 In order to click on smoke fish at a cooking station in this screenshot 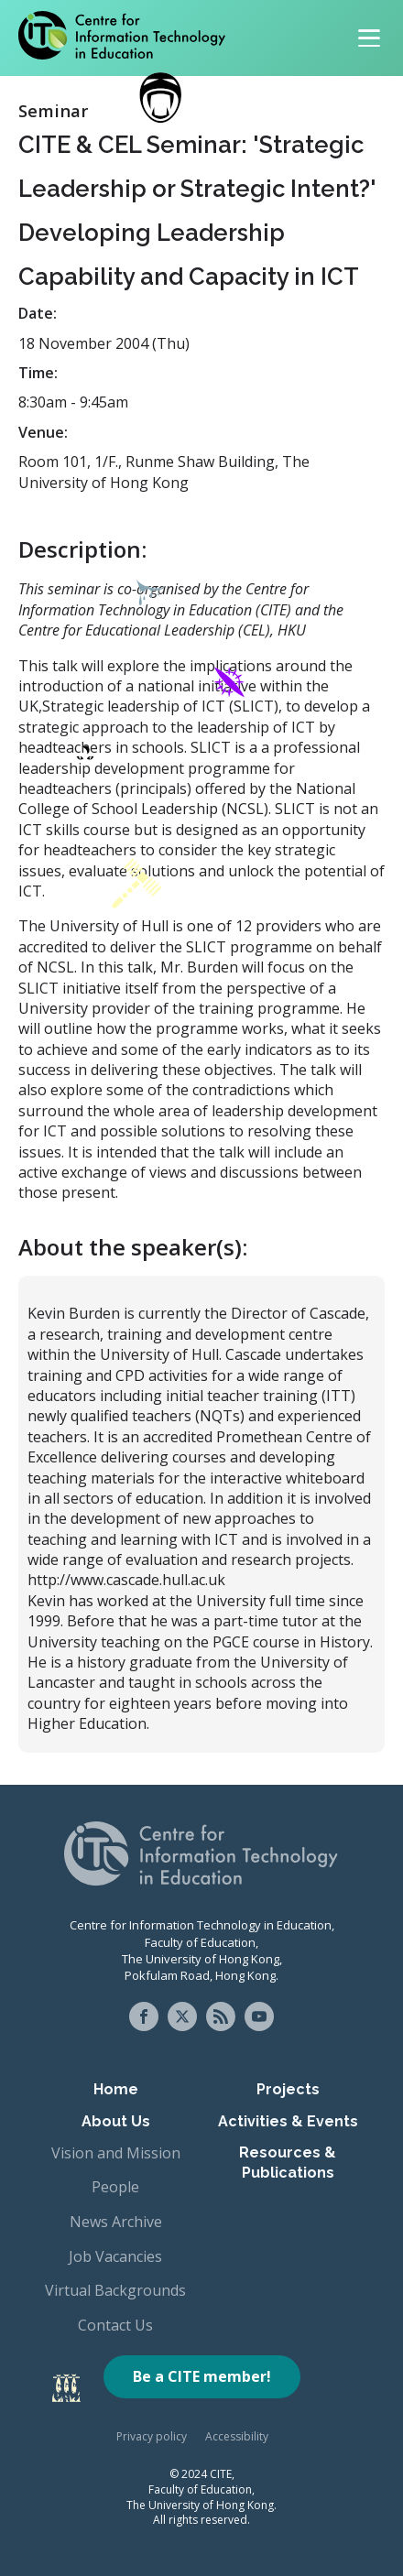, I will do `click(66, 2387)`.